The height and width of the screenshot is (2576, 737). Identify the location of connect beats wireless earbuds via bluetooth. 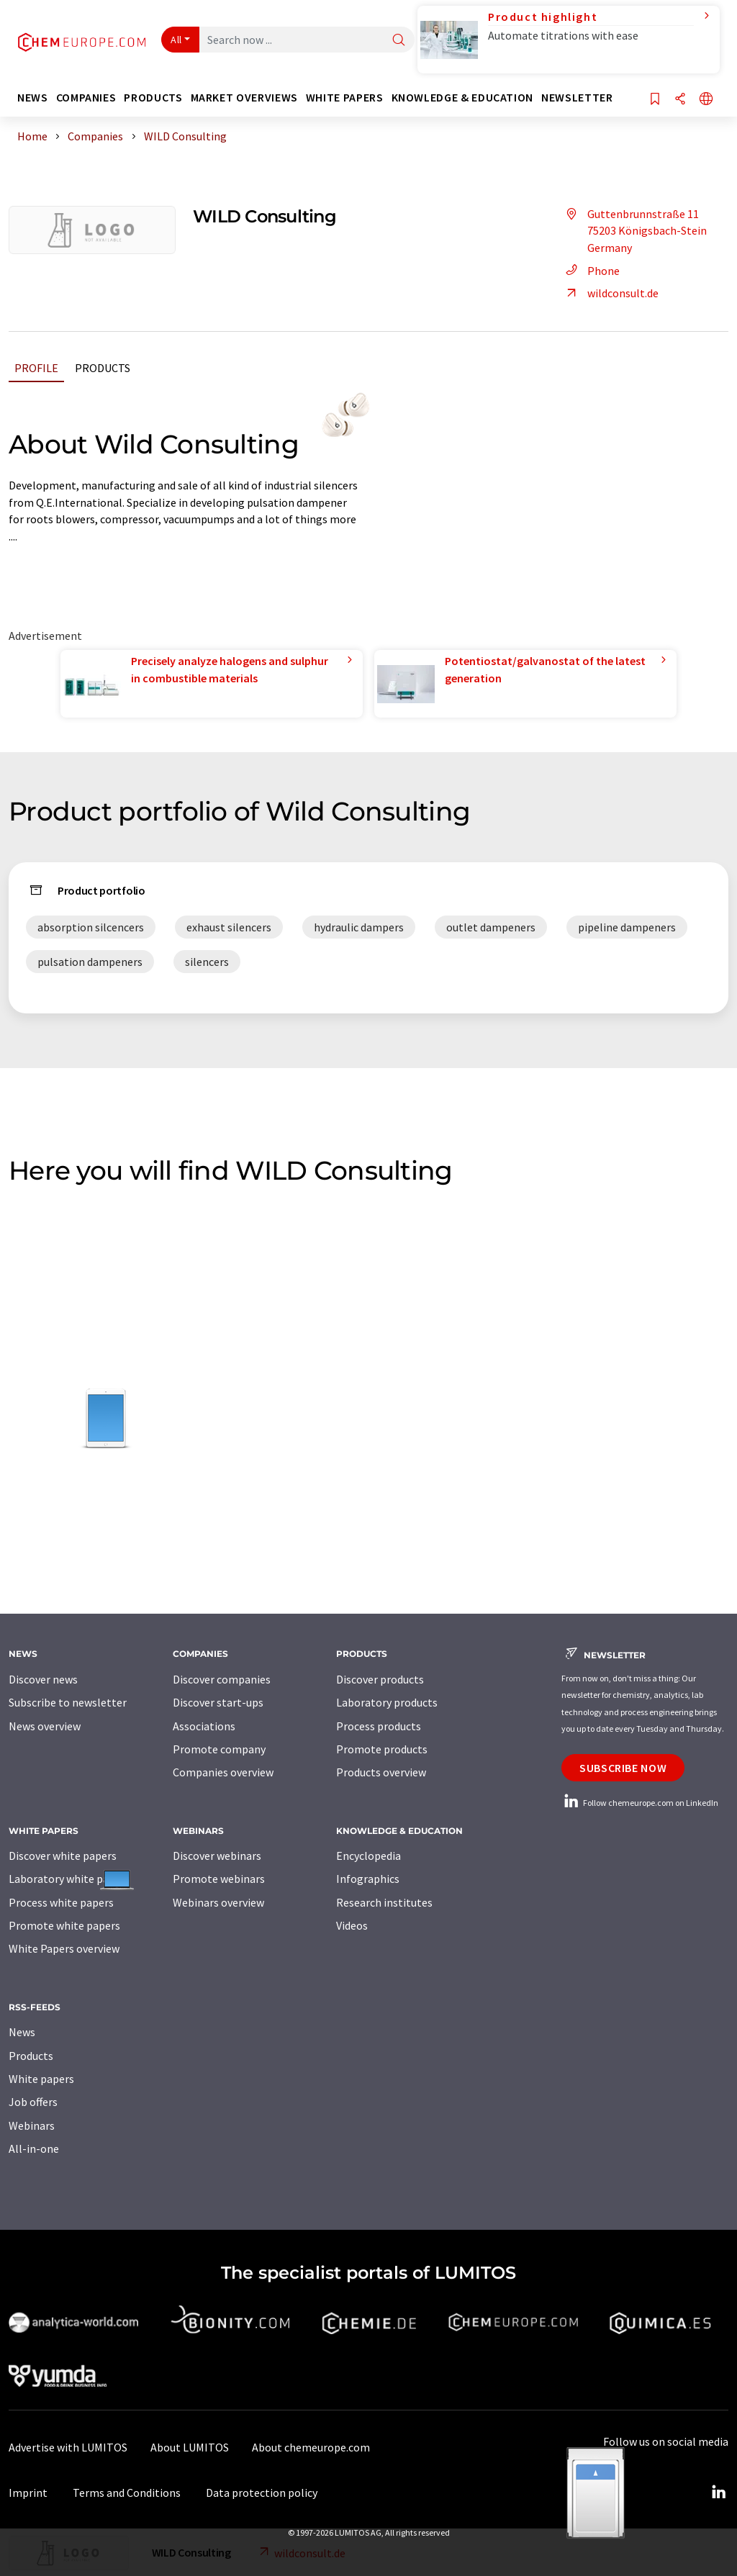
(346, 415).